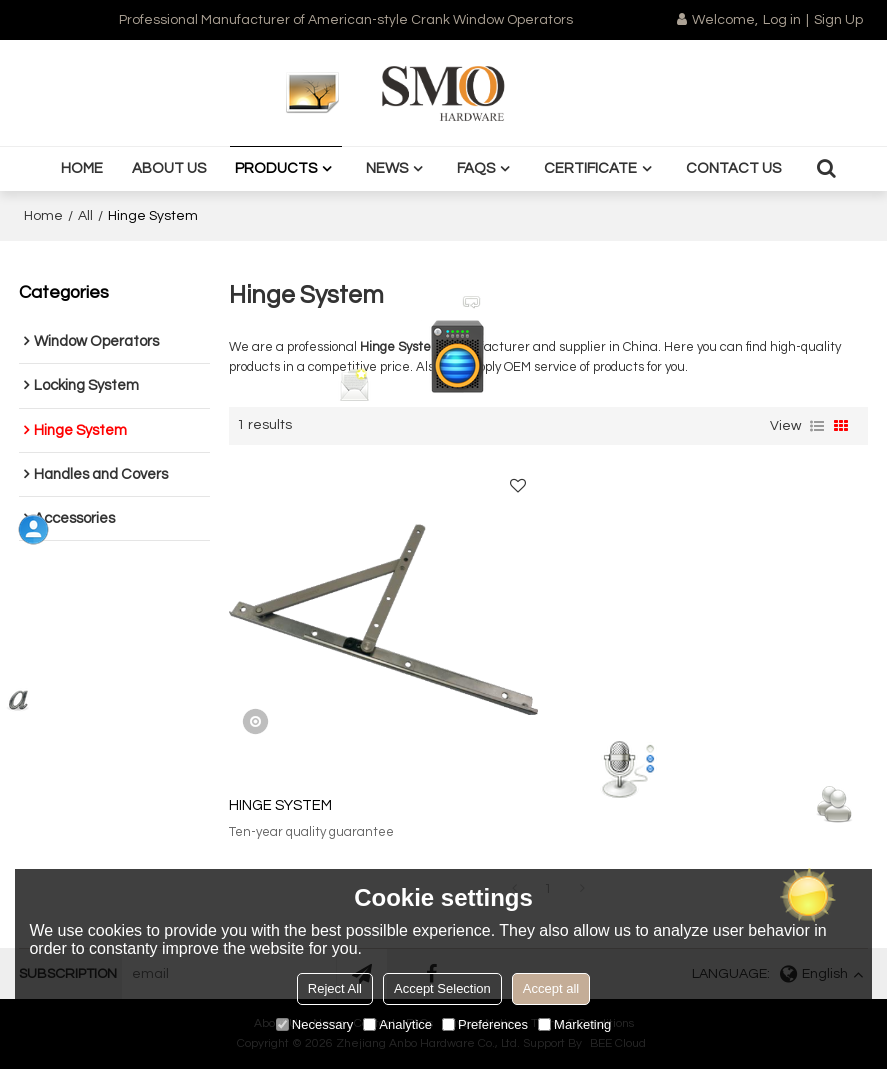  I want to click on manage user accounts on this system, so click(834, 804).